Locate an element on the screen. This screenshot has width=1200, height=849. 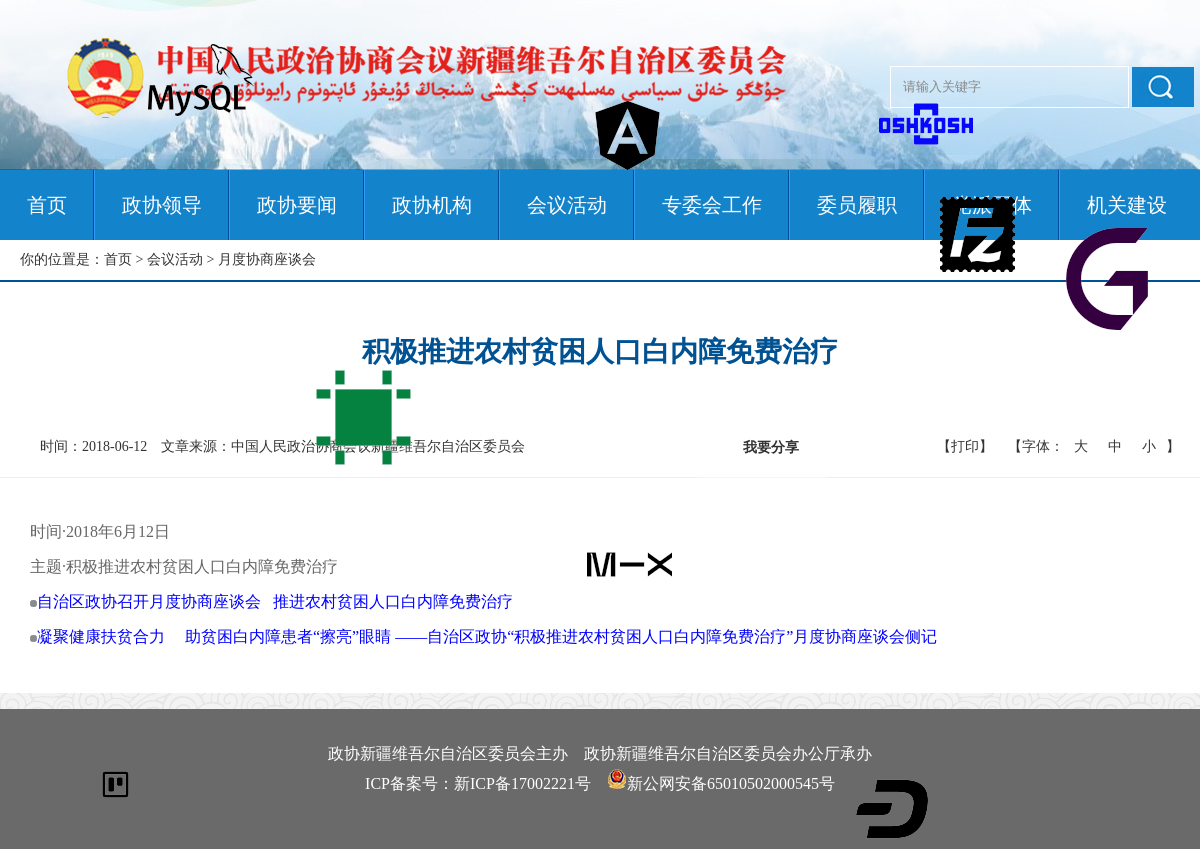
open trello app is located at coordinates (115, 784).